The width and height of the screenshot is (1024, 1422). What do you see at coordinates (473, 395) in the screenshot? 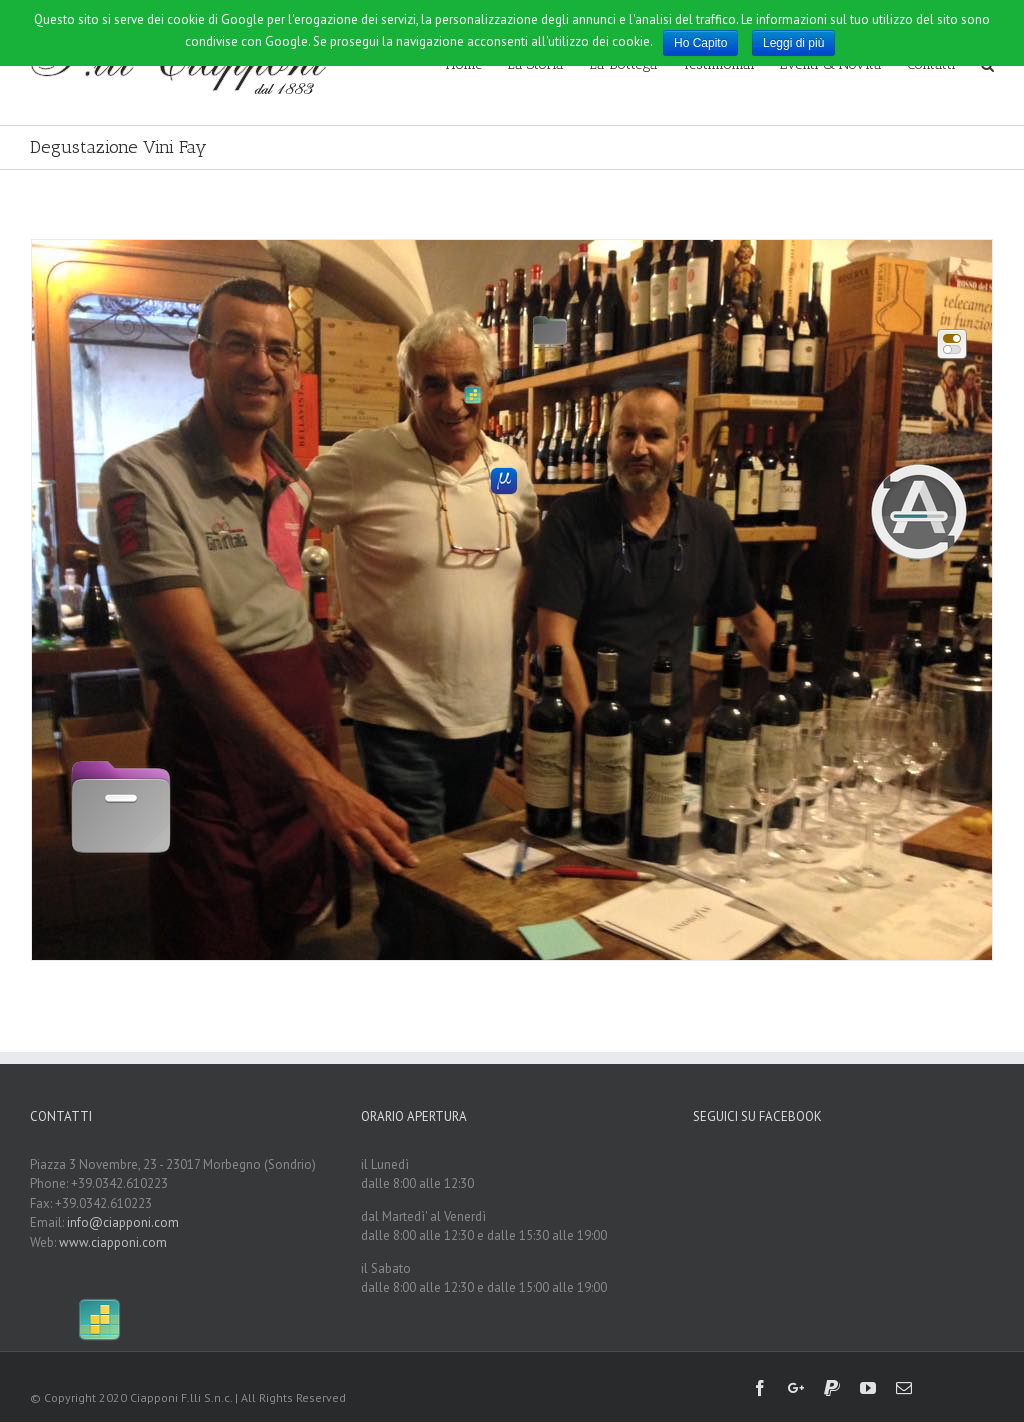
I see `launch quadrapassel tetris-style puzzle game` at bounding box center [473, 395].